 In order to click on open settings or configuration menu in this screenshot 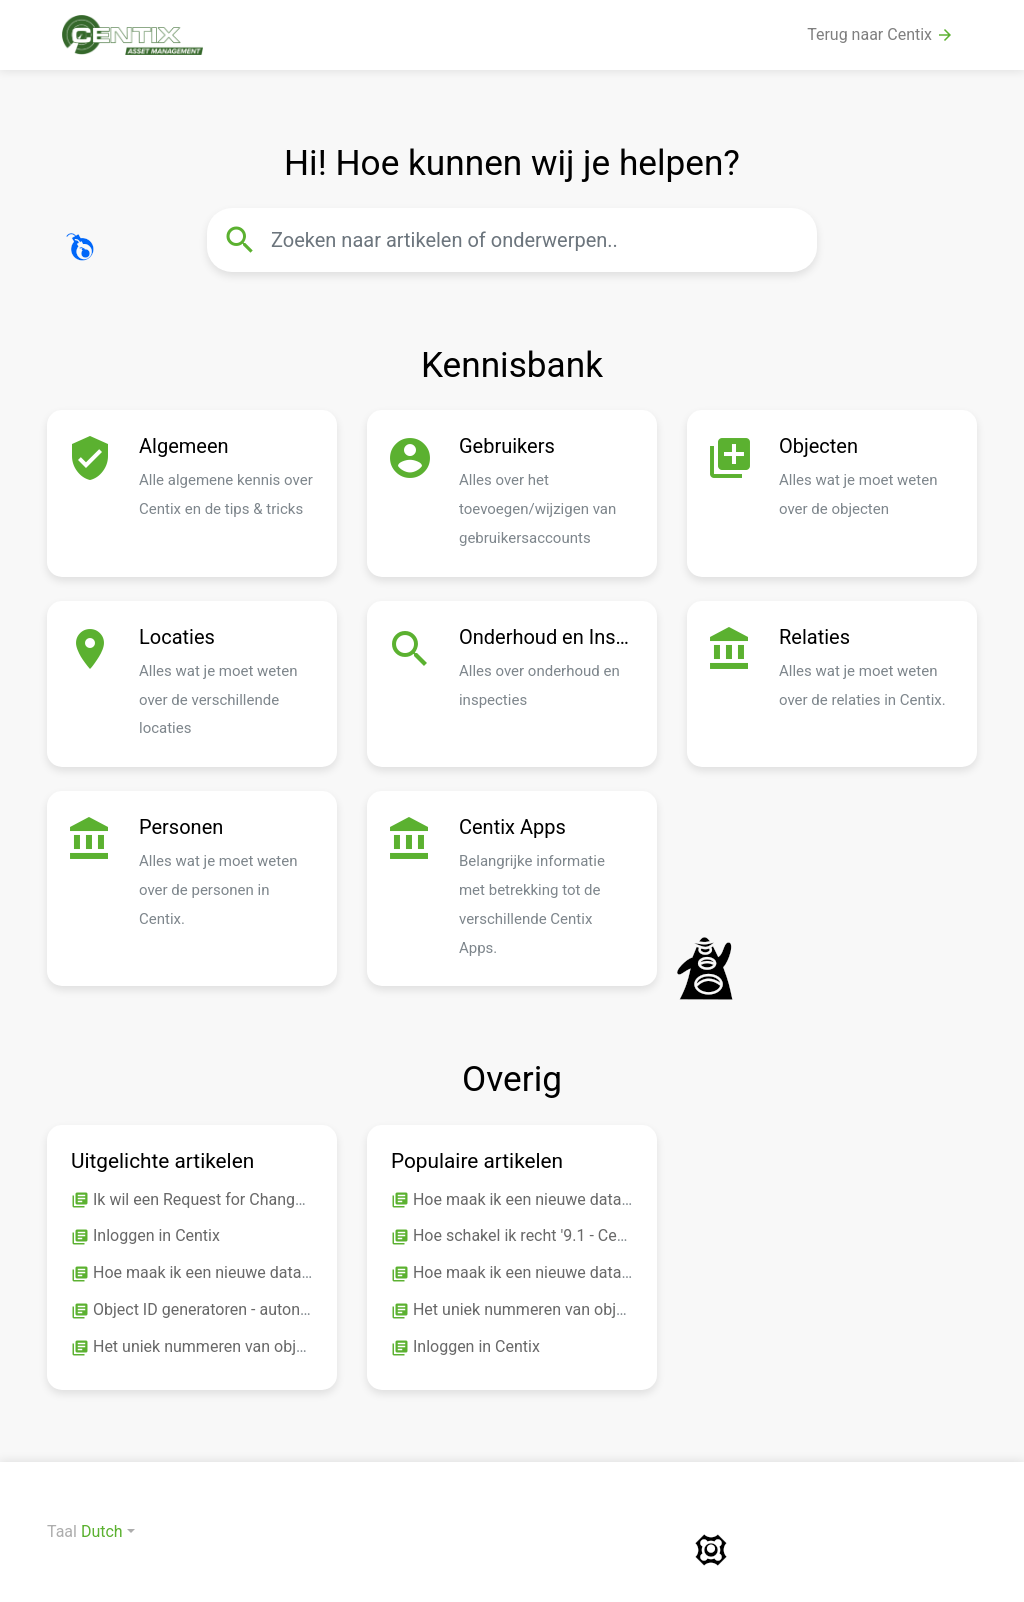, I will do `click(711, 1550)`.